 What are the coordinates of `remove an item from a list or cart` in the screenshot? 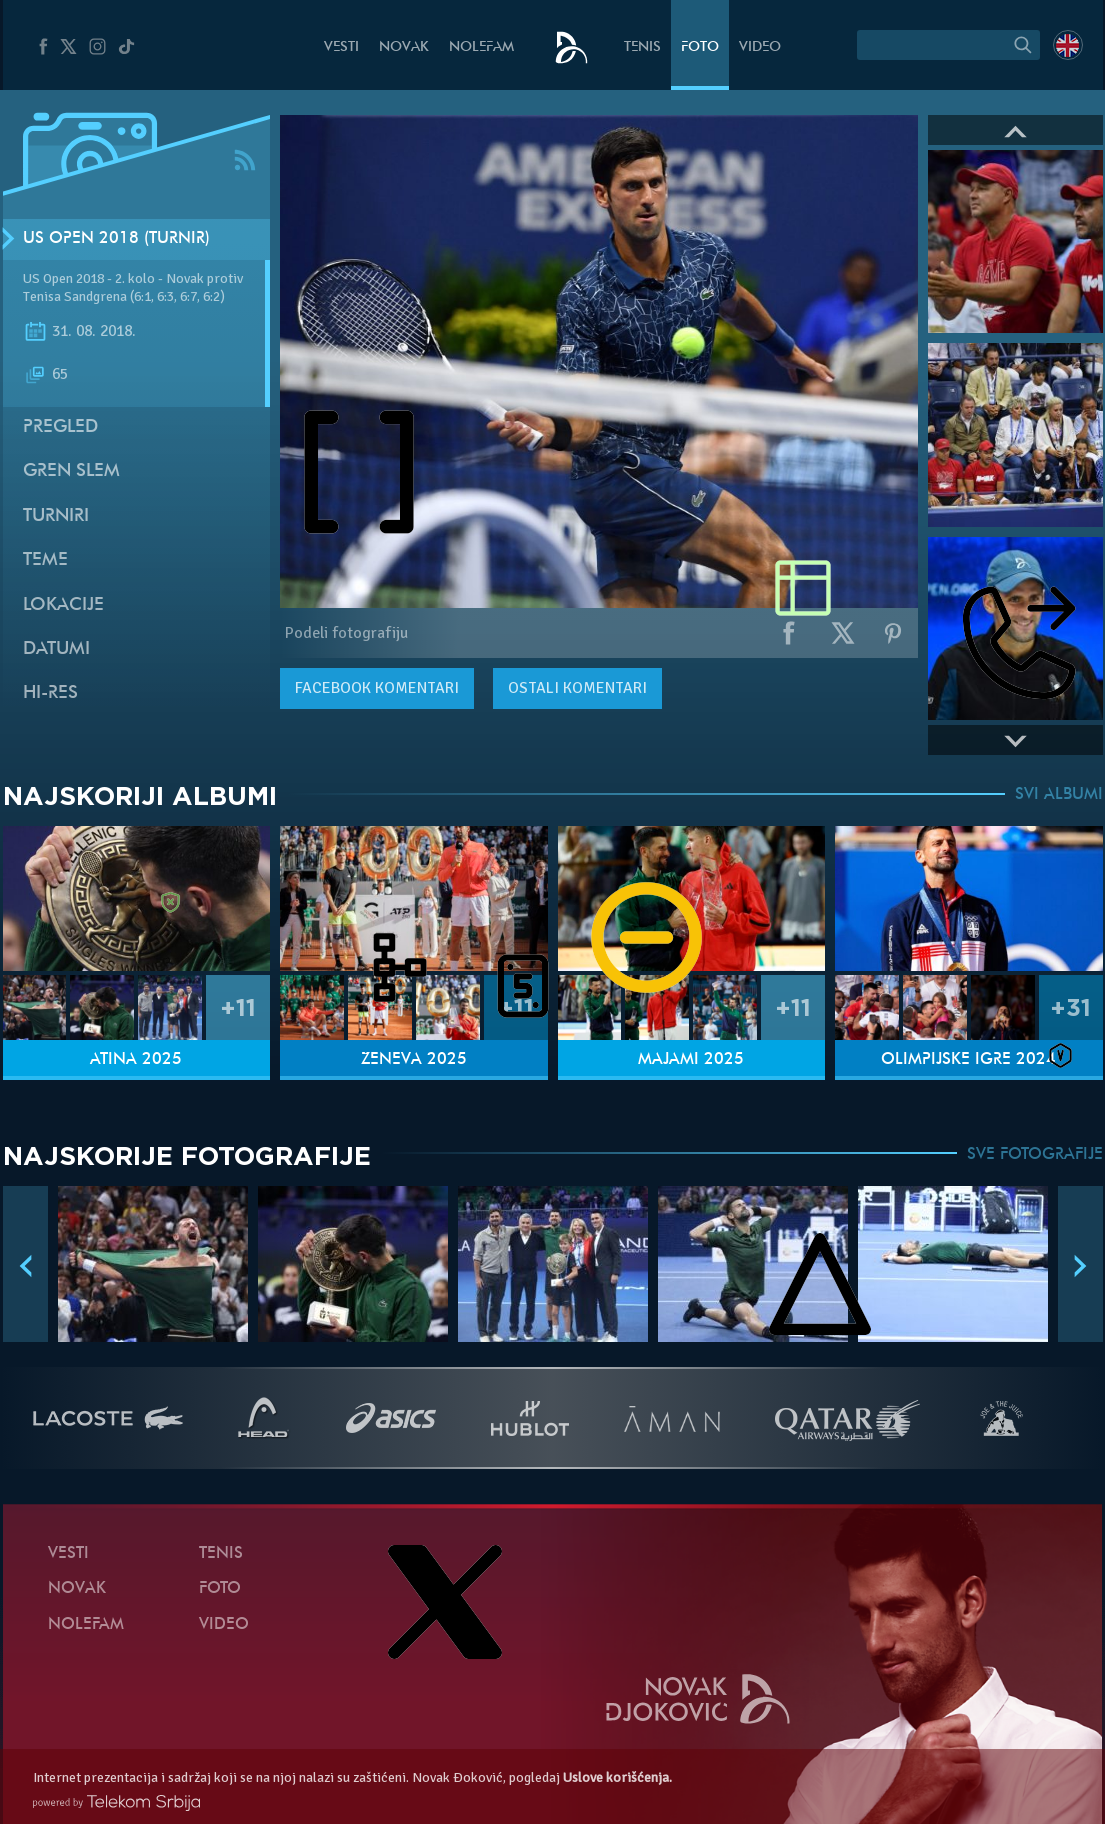 It's located at (646, 937).